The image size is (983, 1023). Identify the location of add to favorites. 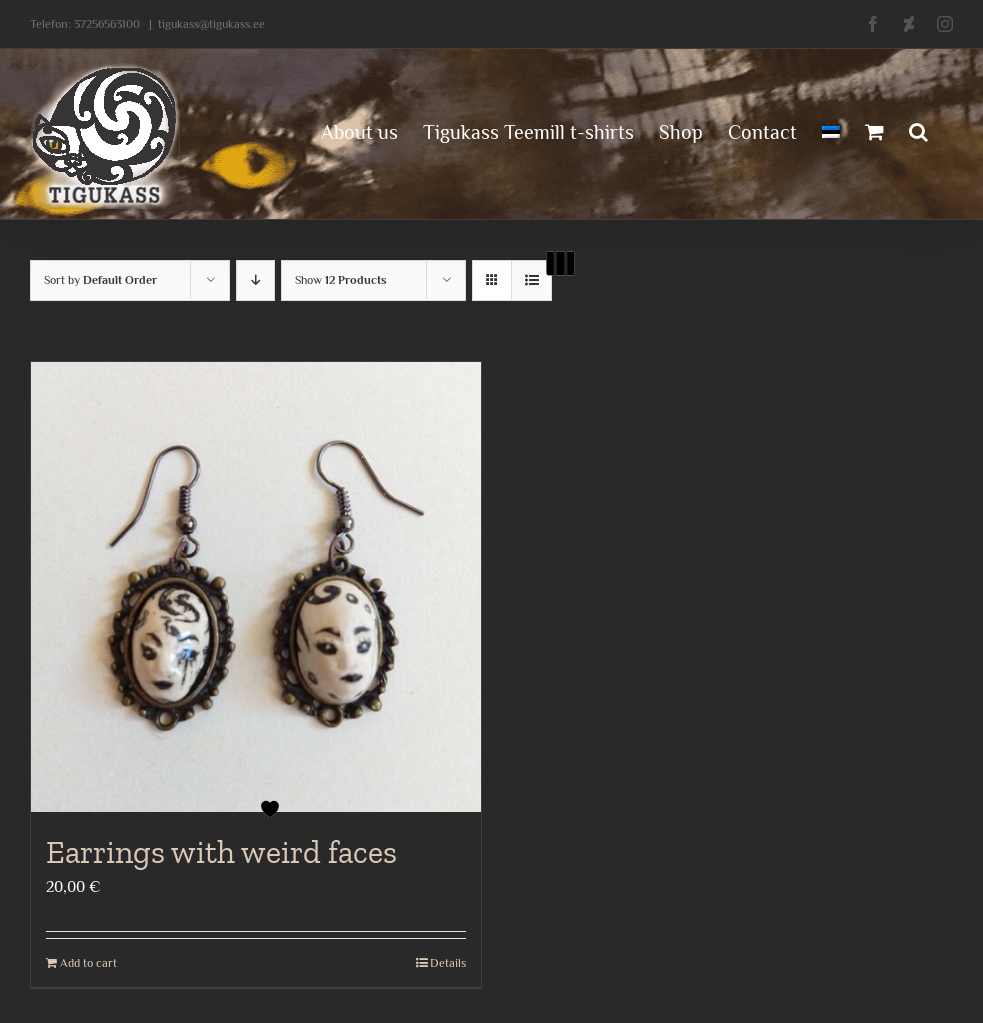
(270, 809).